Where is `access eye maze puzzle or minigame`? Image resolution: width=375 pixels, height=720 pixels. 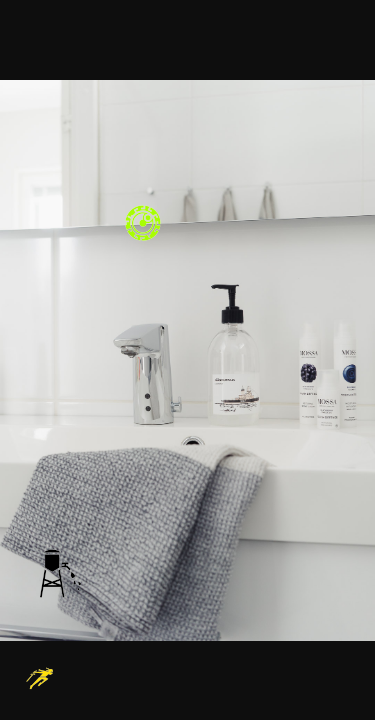
access eye maze puzzle or minigame is located at coordinates (143, 223).